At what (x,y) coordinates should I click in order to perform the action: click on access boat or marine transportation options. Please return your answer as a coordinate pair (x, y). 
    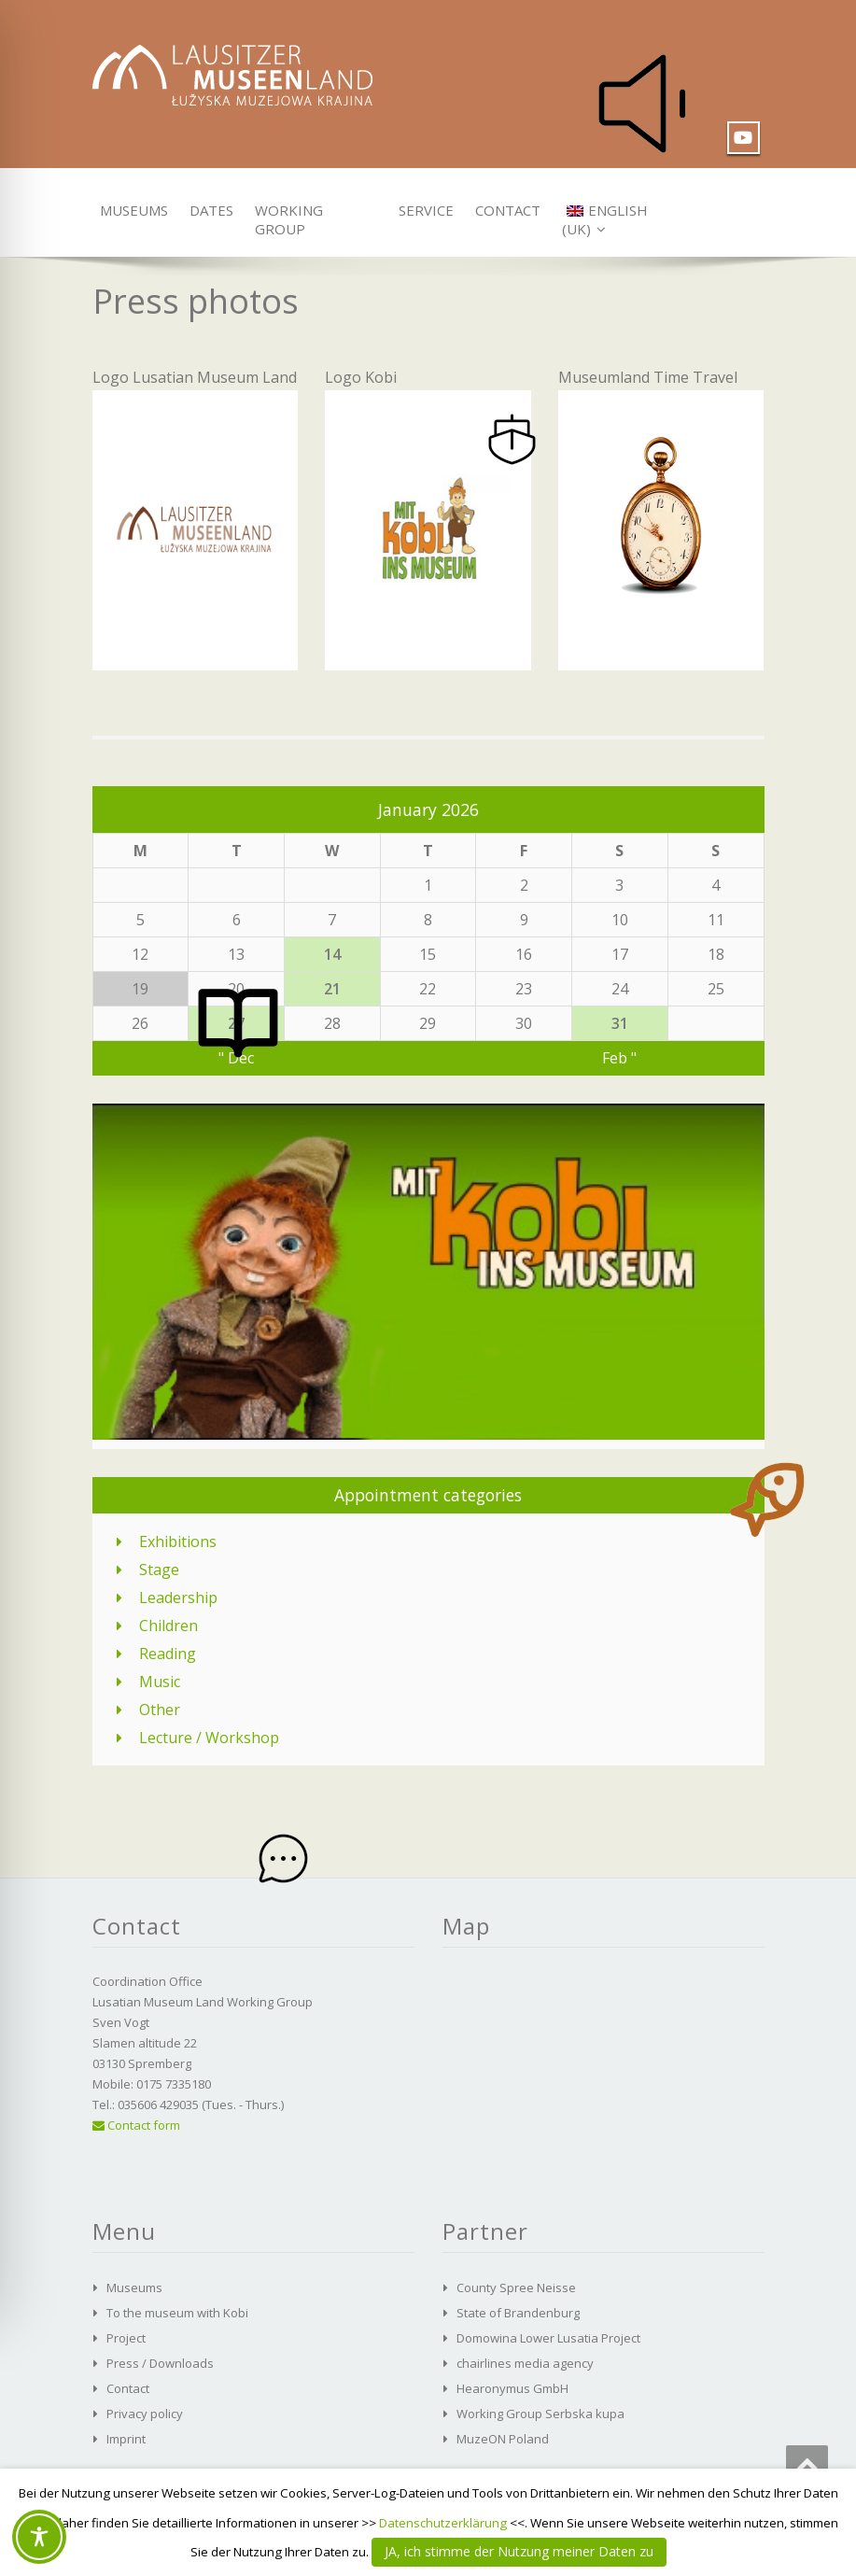
    Looking at the image, I should click on (512, 439).